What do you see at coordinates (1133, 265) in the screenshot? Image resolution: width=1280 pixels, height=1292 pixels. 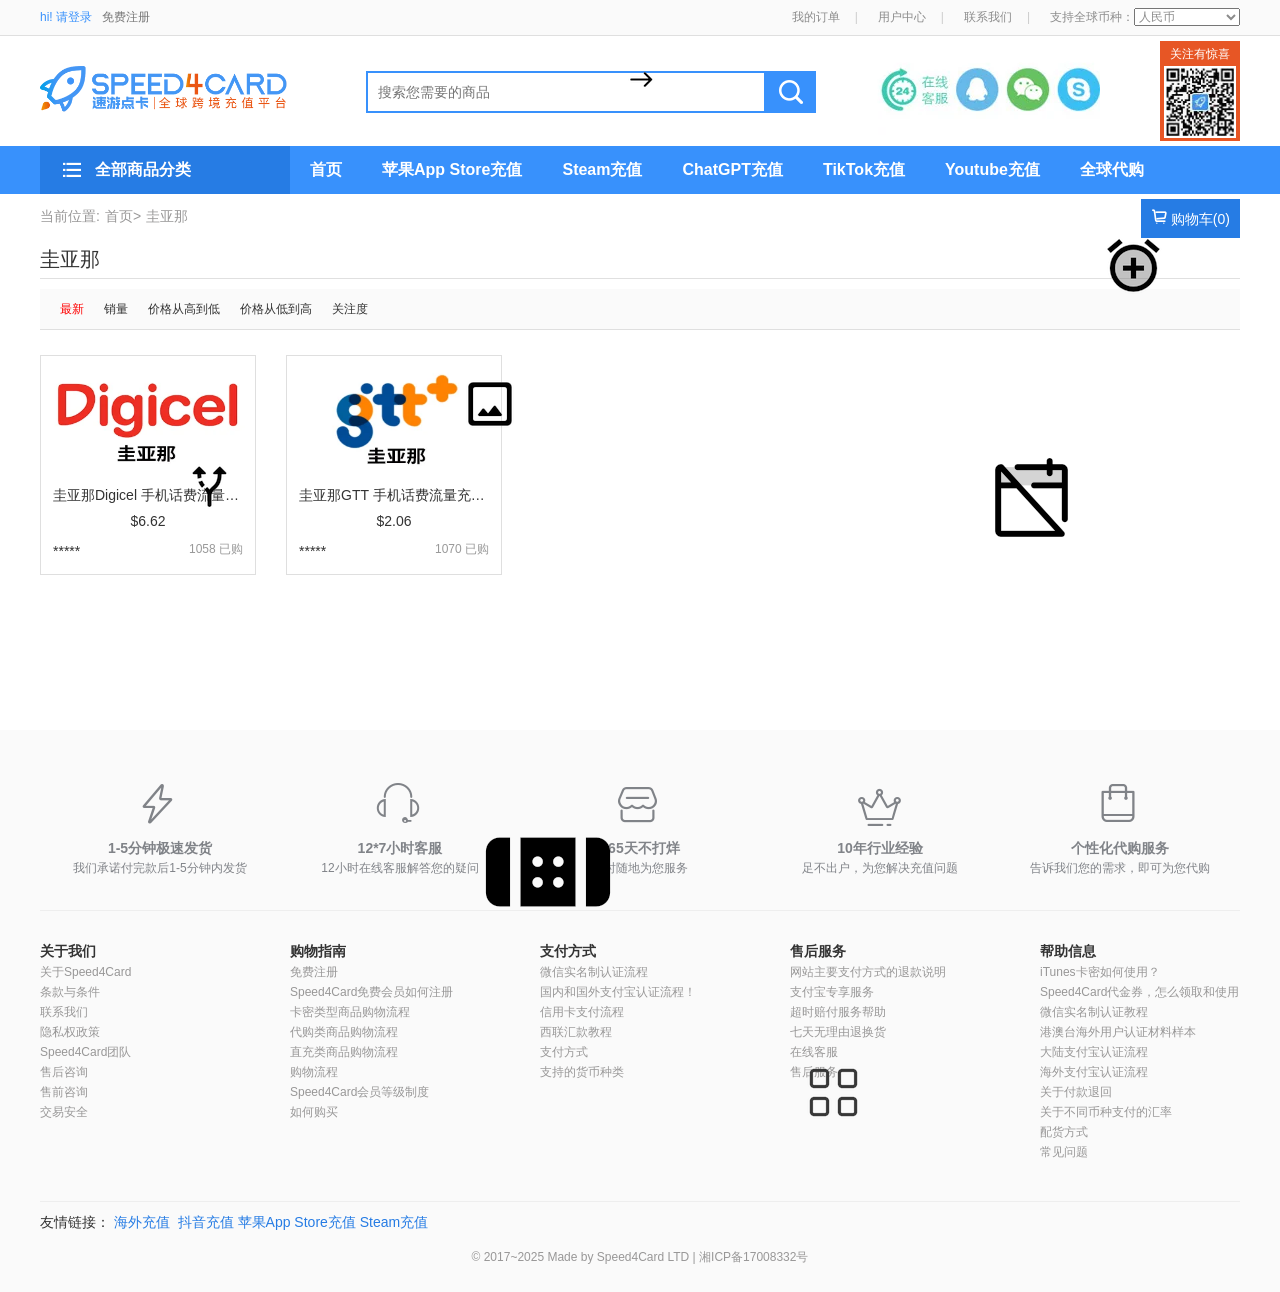 I see `add a new alarm` at bounding box center [1133, 265].